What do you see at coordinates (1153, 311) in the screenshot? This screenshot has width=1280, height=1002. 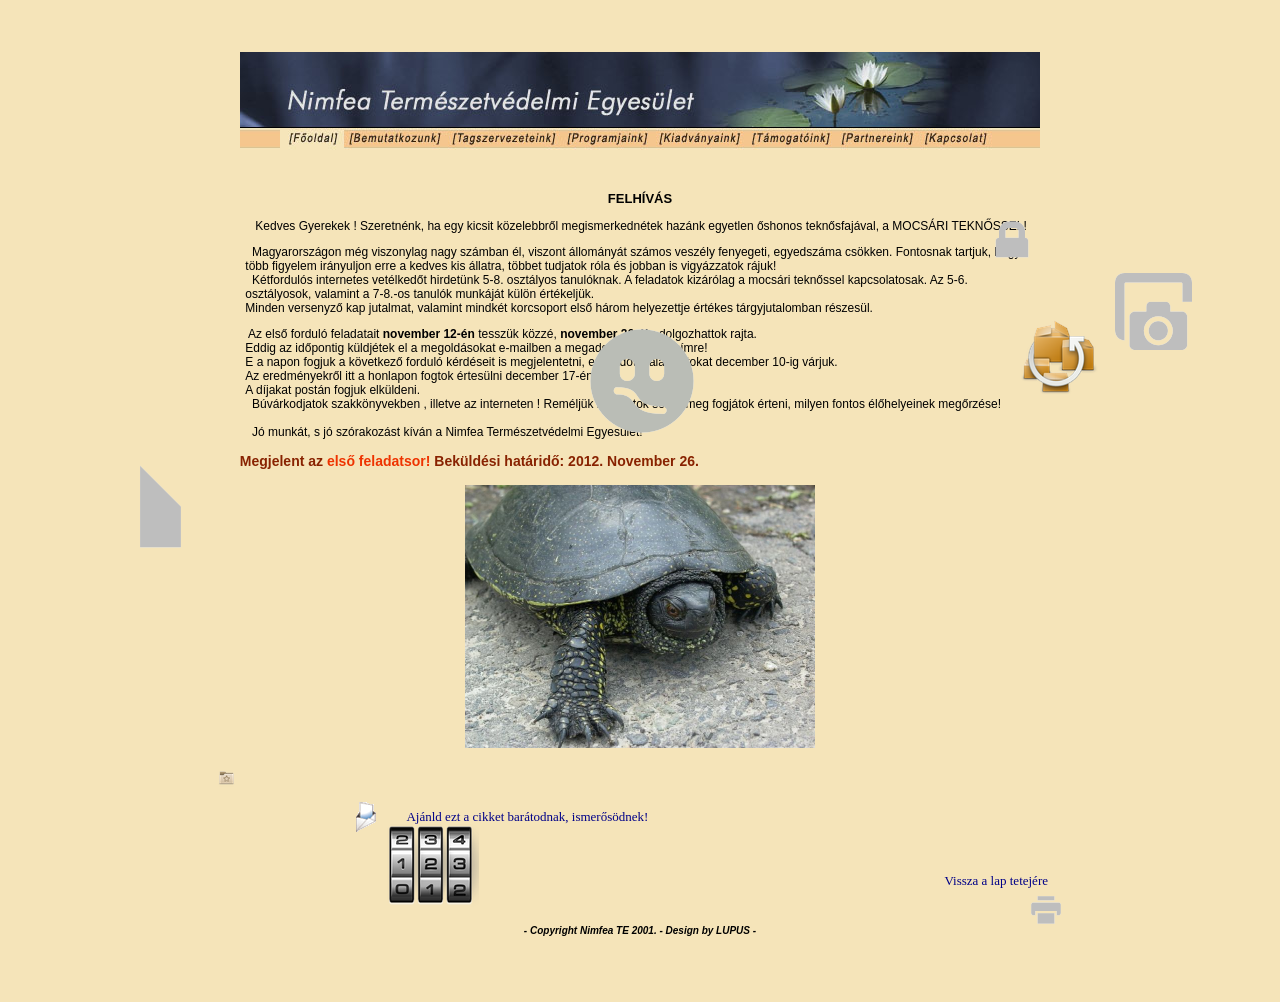 I see `take a screenshot` at bounding box center [1153, 311].